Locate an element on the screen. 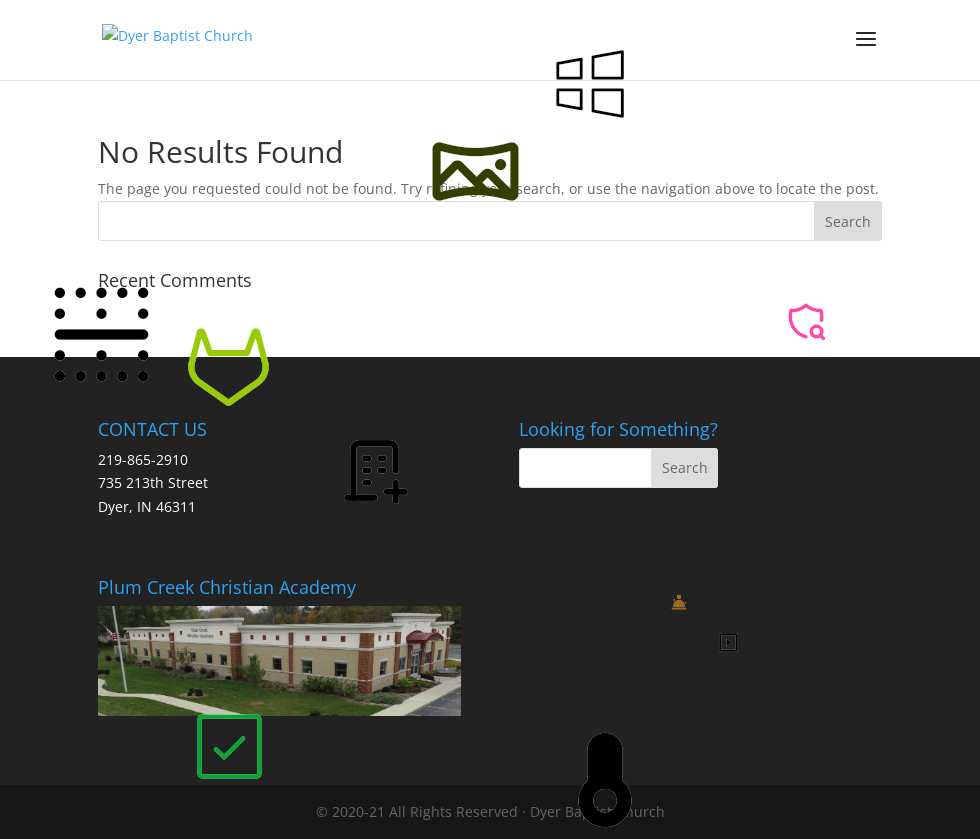 This screenshot has height=839, width=980. apply horizontal border to selected cells is located at coordinates (101, 334).